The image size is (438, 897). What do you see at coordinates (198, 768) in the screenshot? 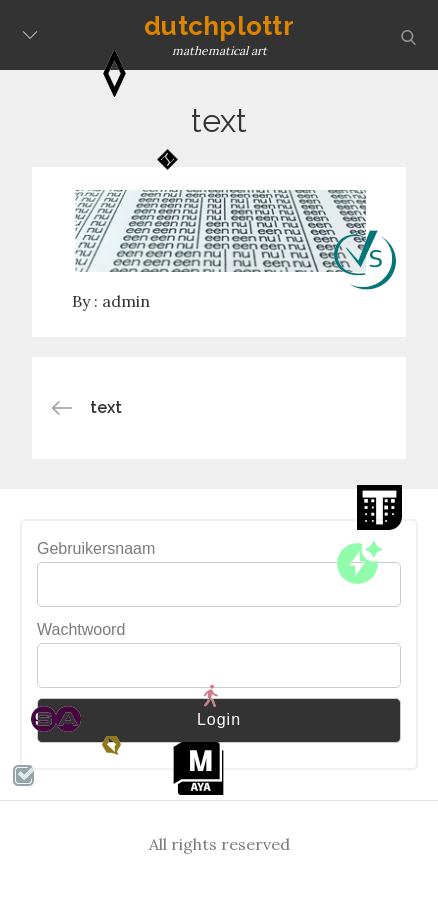
I see `open Autodesk Maya application` at bounding box center [198, 768].